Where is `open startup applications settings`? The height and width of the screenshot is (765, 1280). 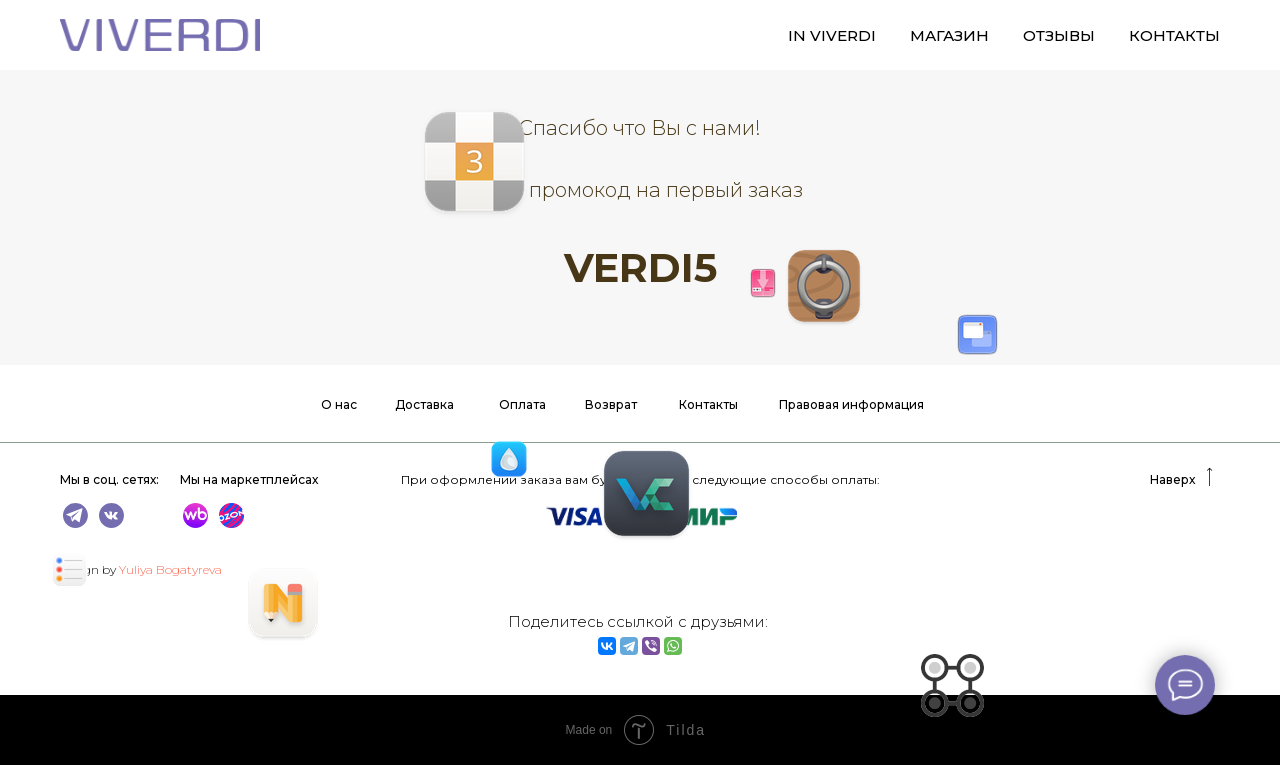
open startup applications settings is located at coordinates (977, 334).